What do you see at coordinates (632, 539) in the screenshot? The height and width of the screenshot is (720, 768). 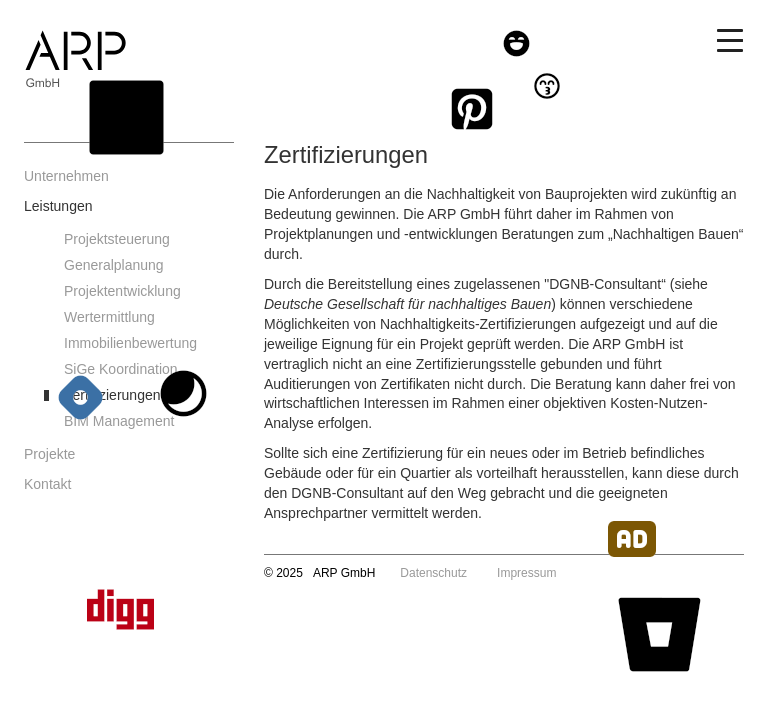 I see `enable audio description for accessibility` at bounding box center [632, 539].